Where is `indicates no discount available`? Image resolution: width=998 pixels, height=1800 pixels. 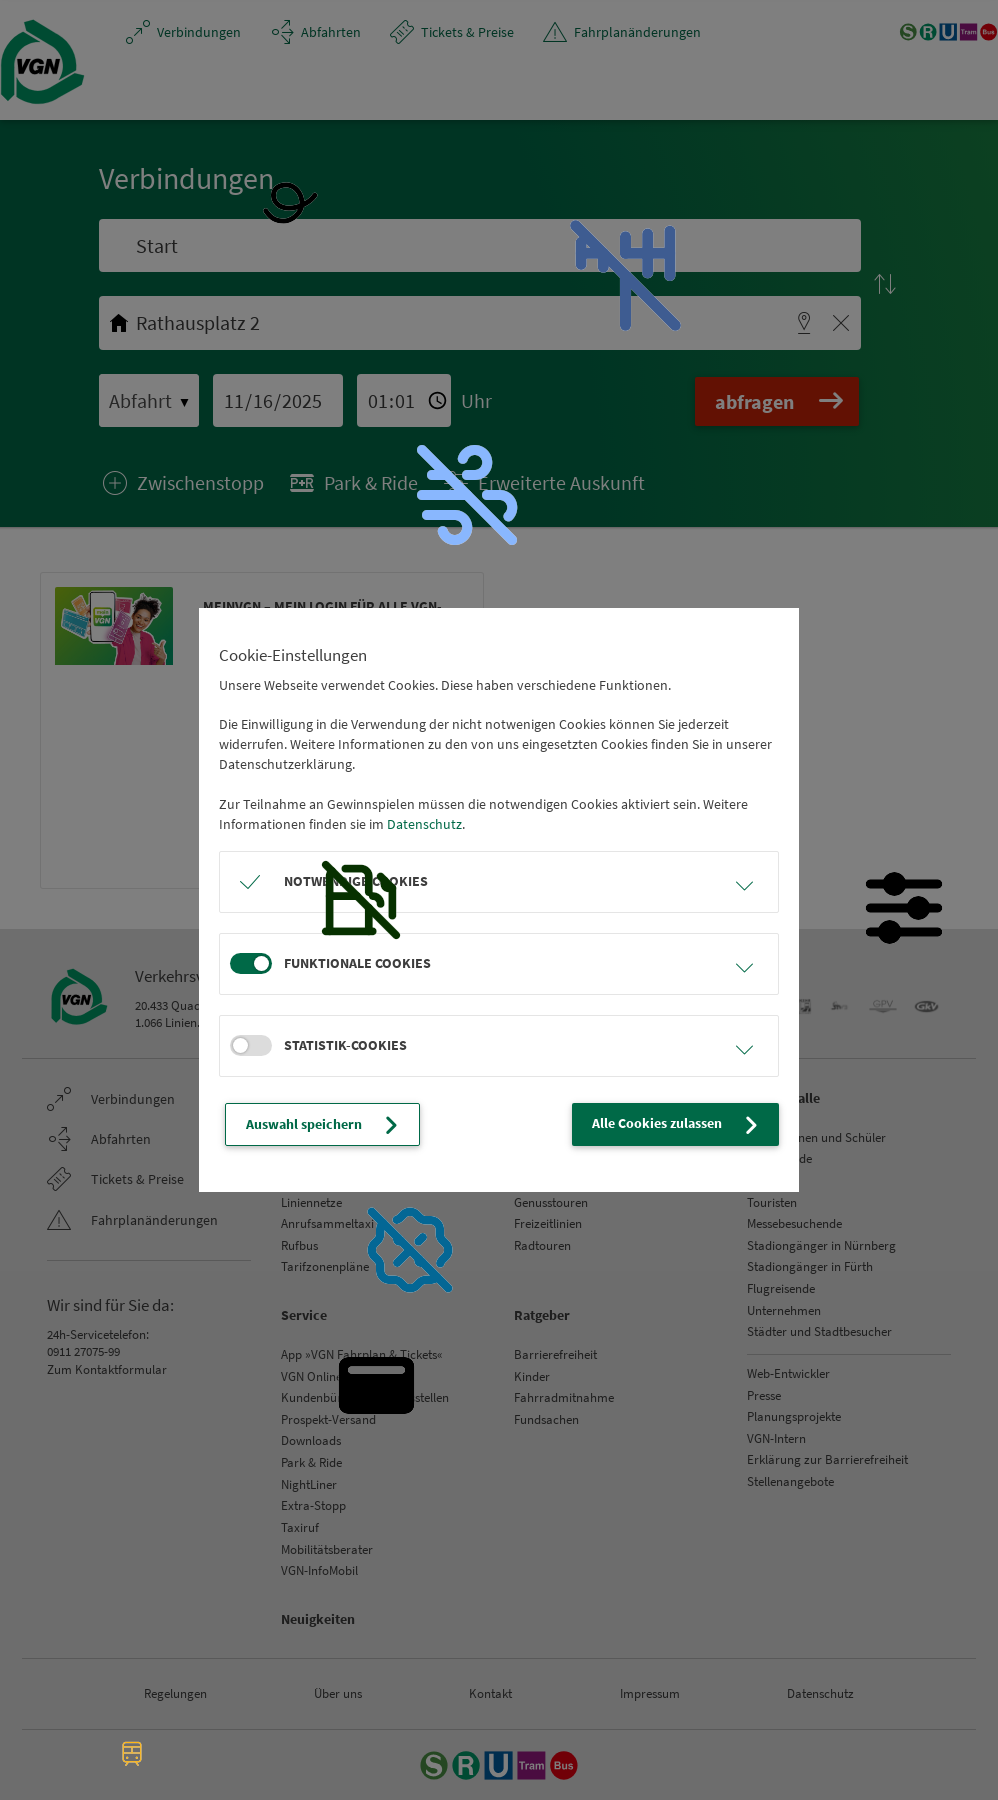
indicates no discount available is located at coordinates (410, 1250).